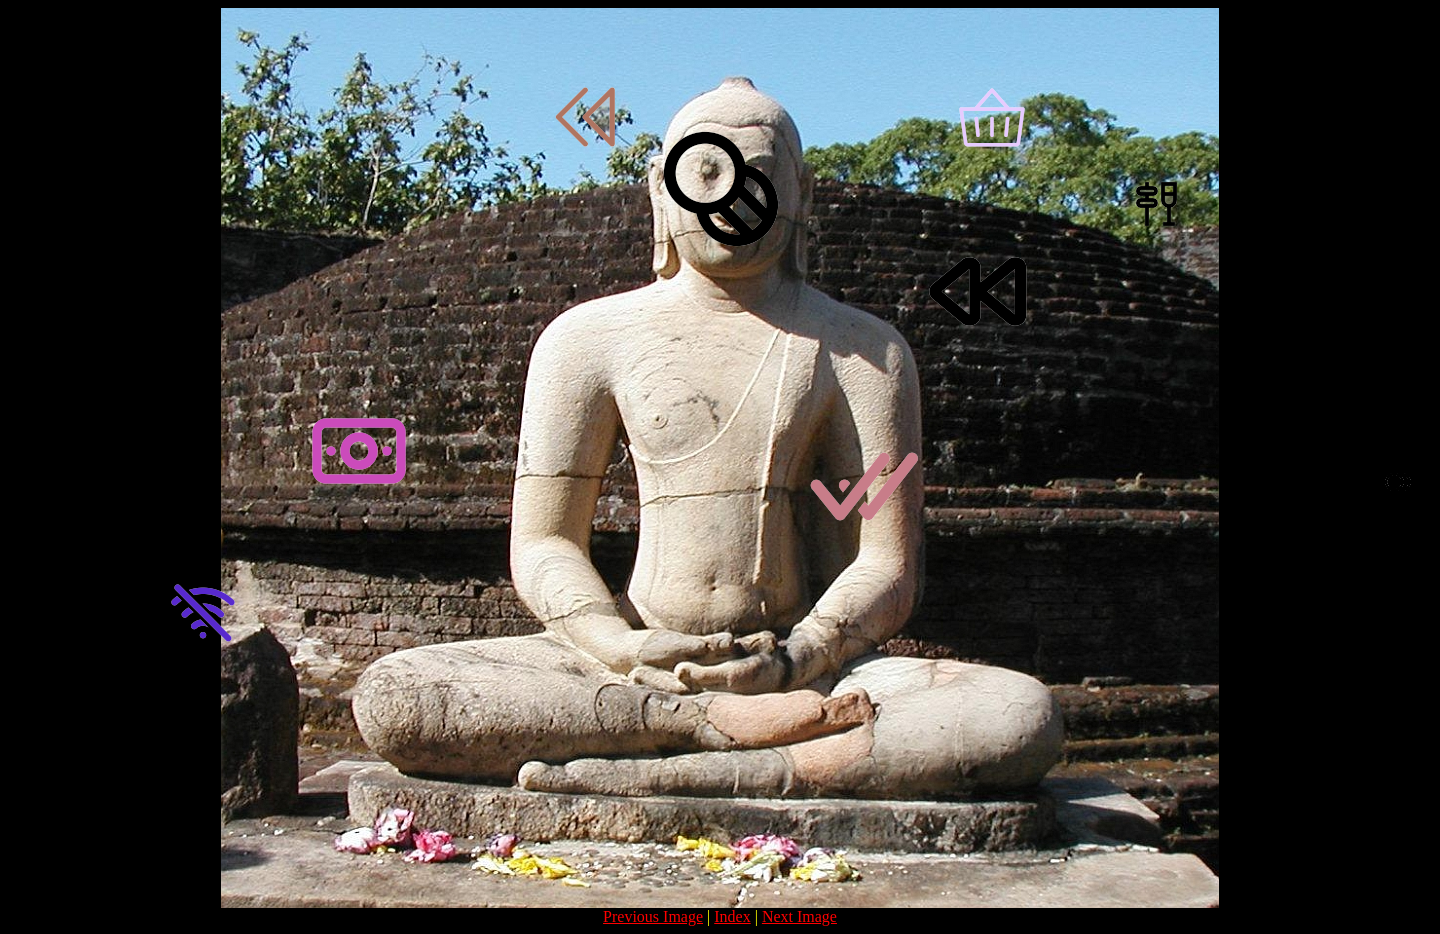 The image size is (1440, 934). I want to click on subtract or remove a shape from selection, so click(721, 189).